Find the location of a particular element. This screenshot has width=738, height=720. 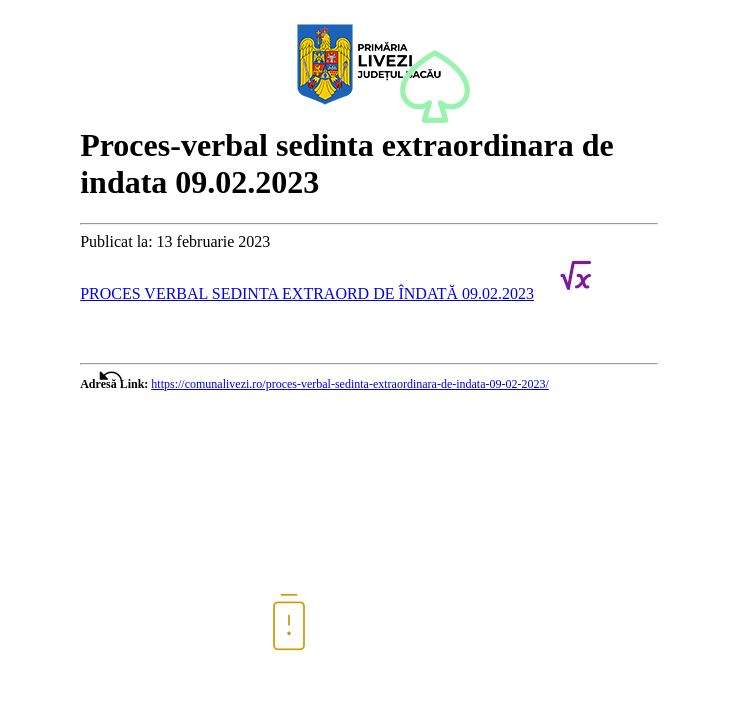

indicates low battery warning is located at coordinates (289, 623).